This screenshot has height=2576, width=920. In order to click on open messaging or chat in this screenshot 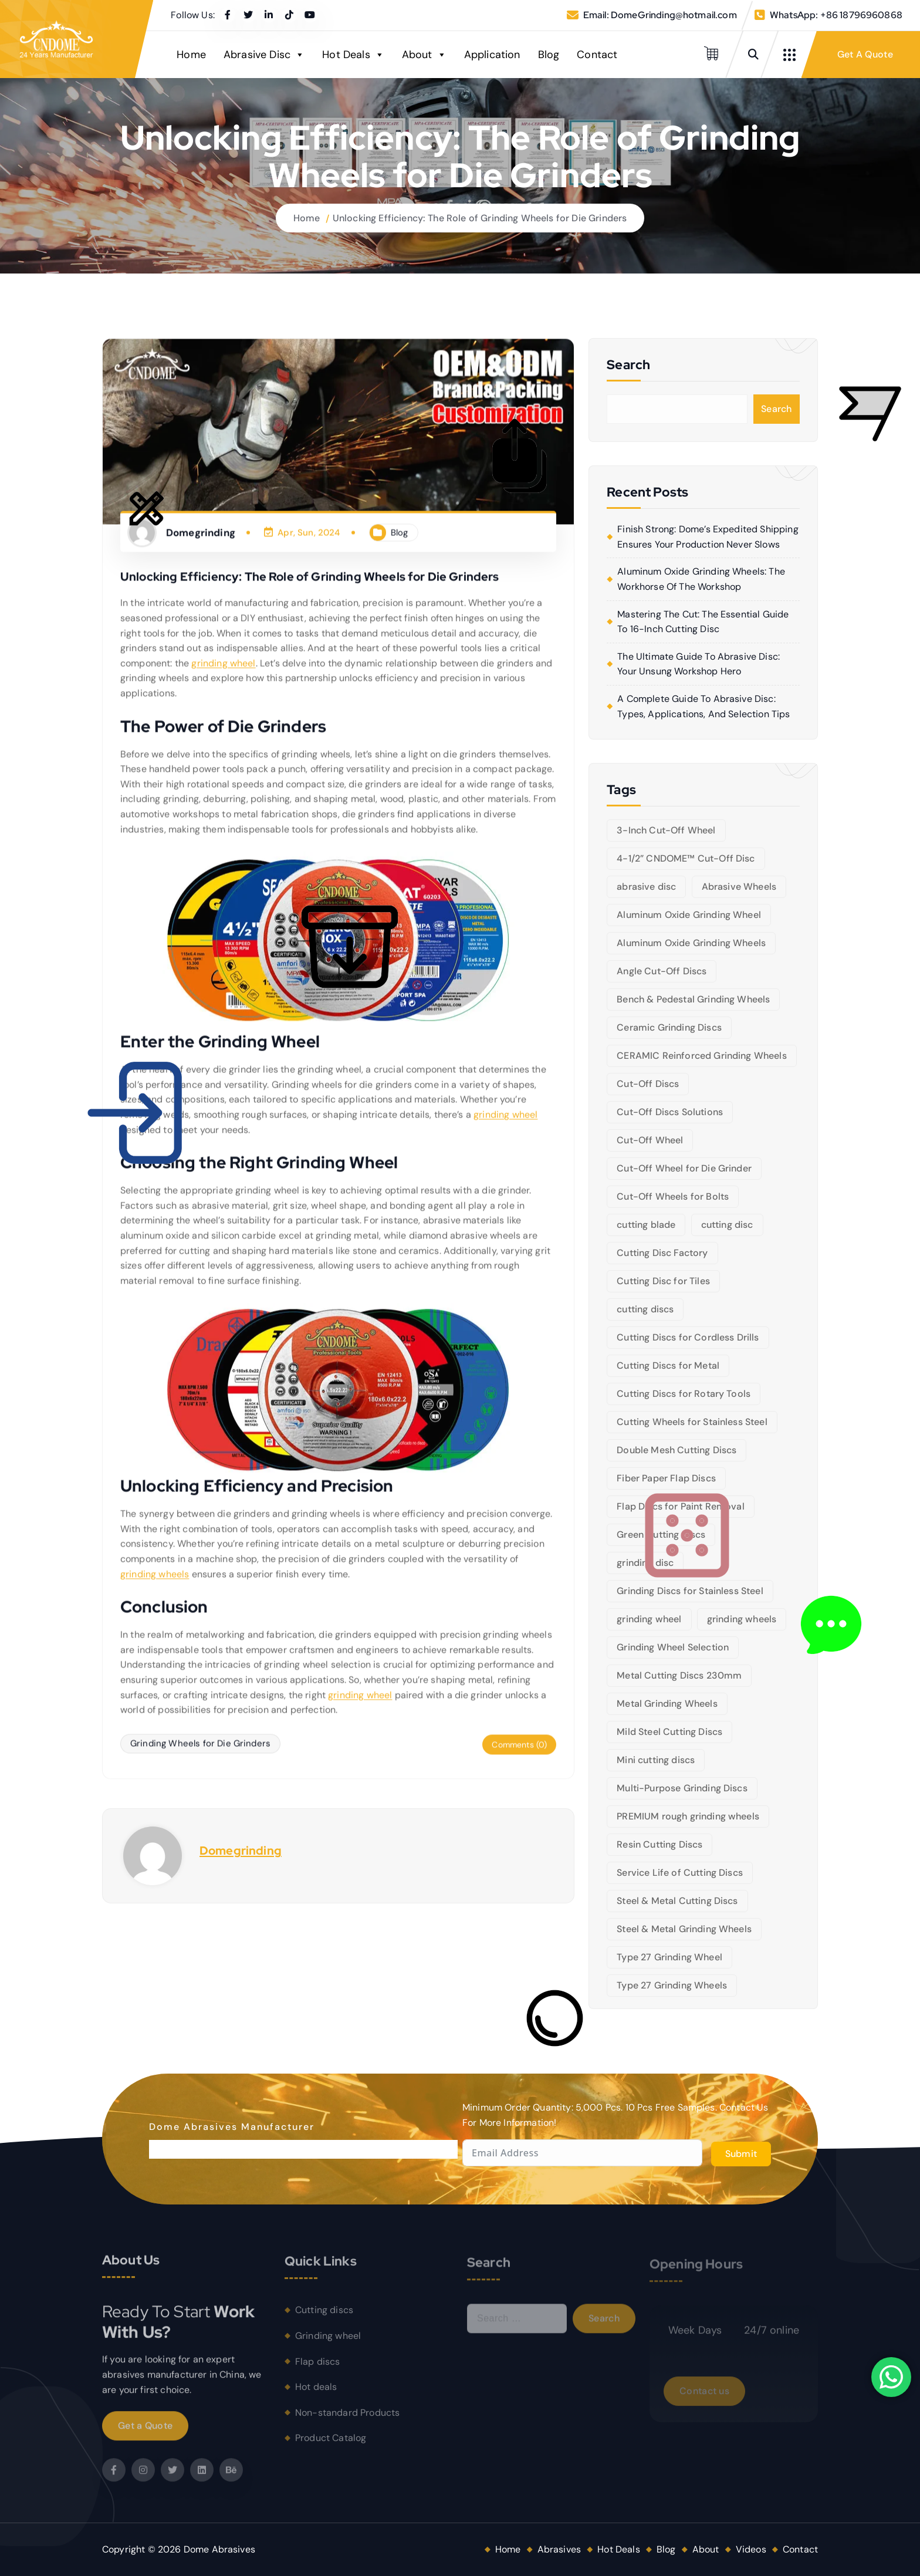, I will do `click(831, 1623)`.